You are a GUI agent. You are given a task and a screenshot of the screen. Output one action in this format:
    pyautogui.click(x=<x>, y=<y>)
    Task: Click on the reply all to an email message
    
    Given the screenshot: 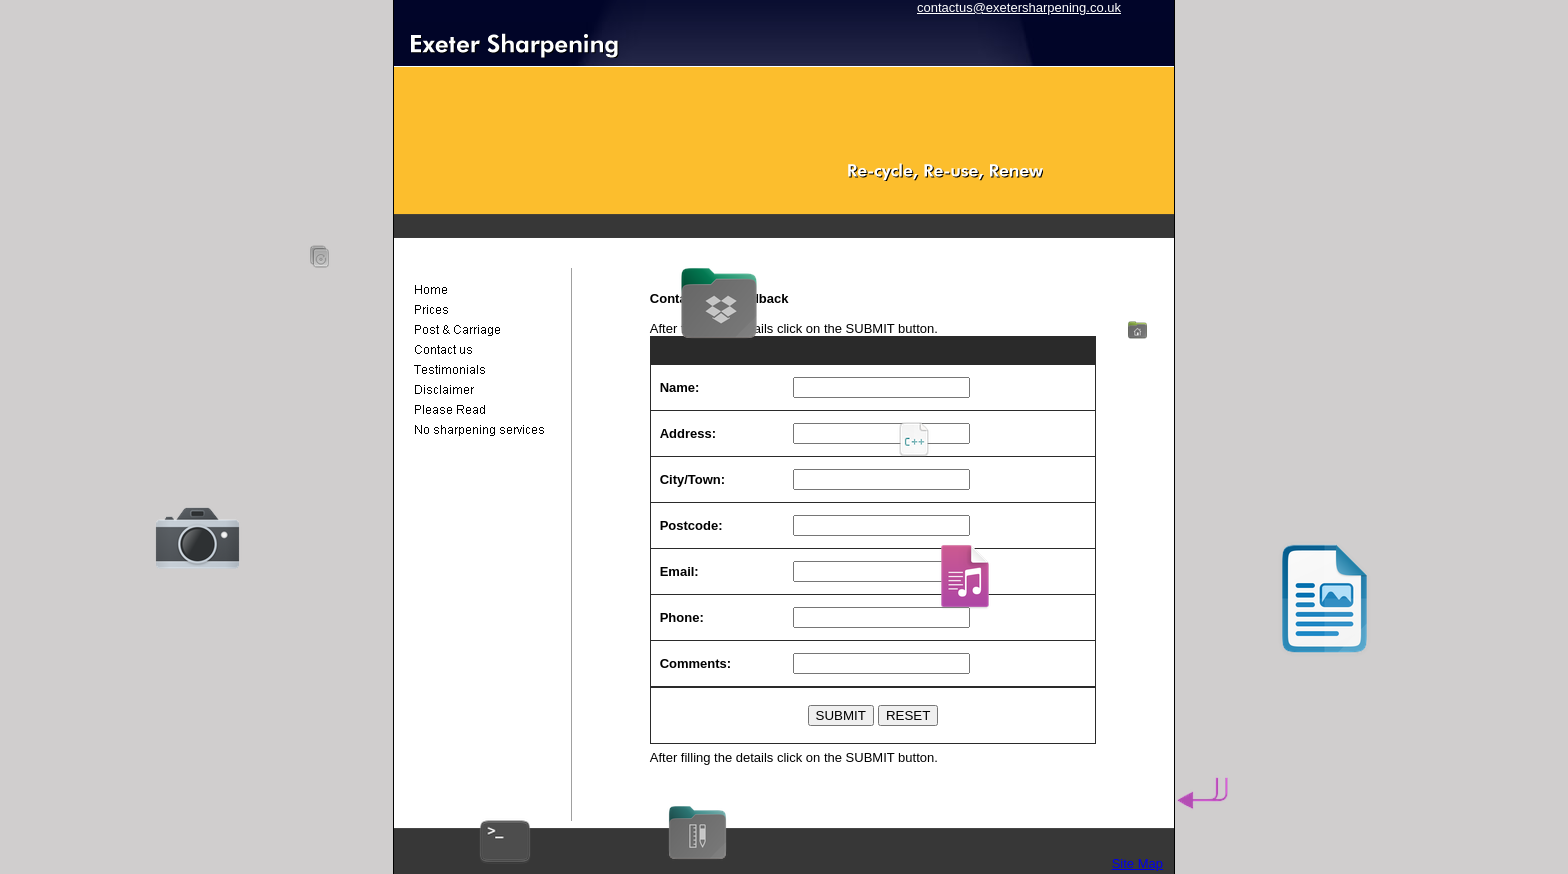 What is the action you would take?
    pyautogui.click(x=1201, y=789)
    